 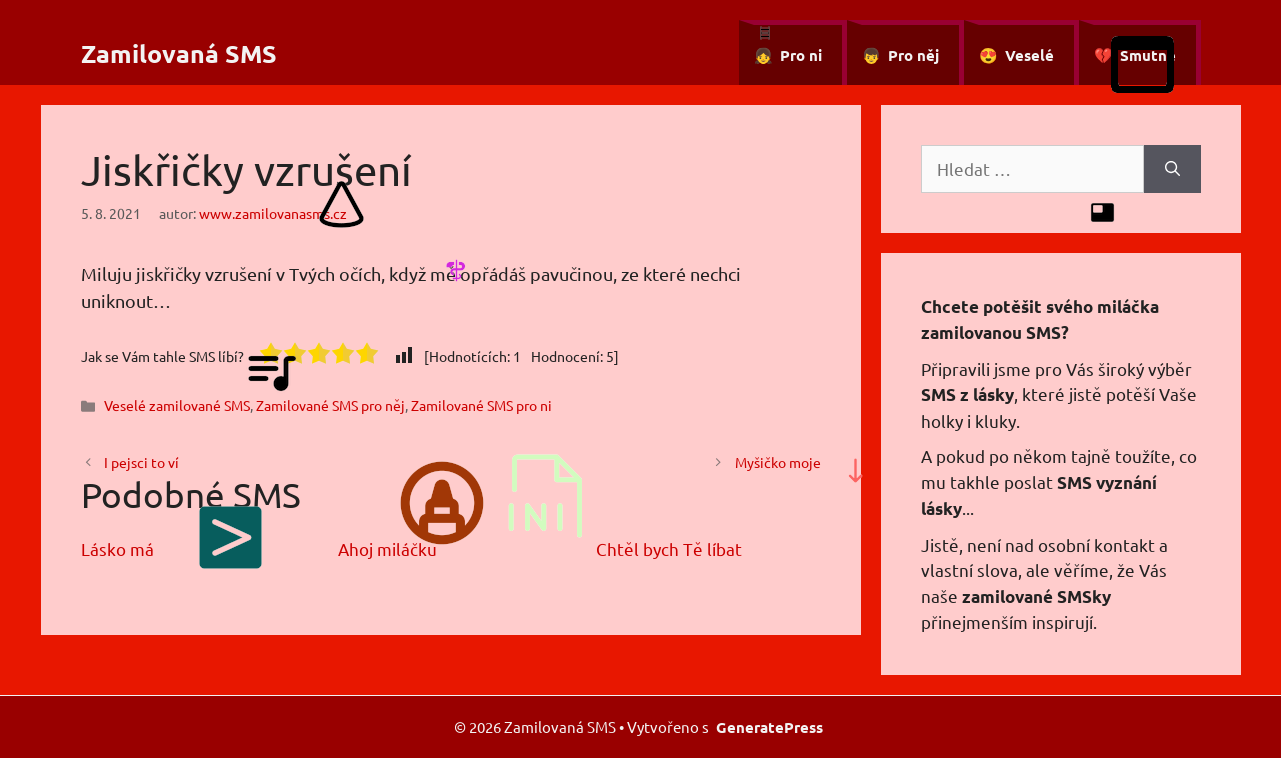 What do you see at coordinates (855, 470) in the screenshot?
I see `scroll down or view more content` at bounding box center [855, 470].